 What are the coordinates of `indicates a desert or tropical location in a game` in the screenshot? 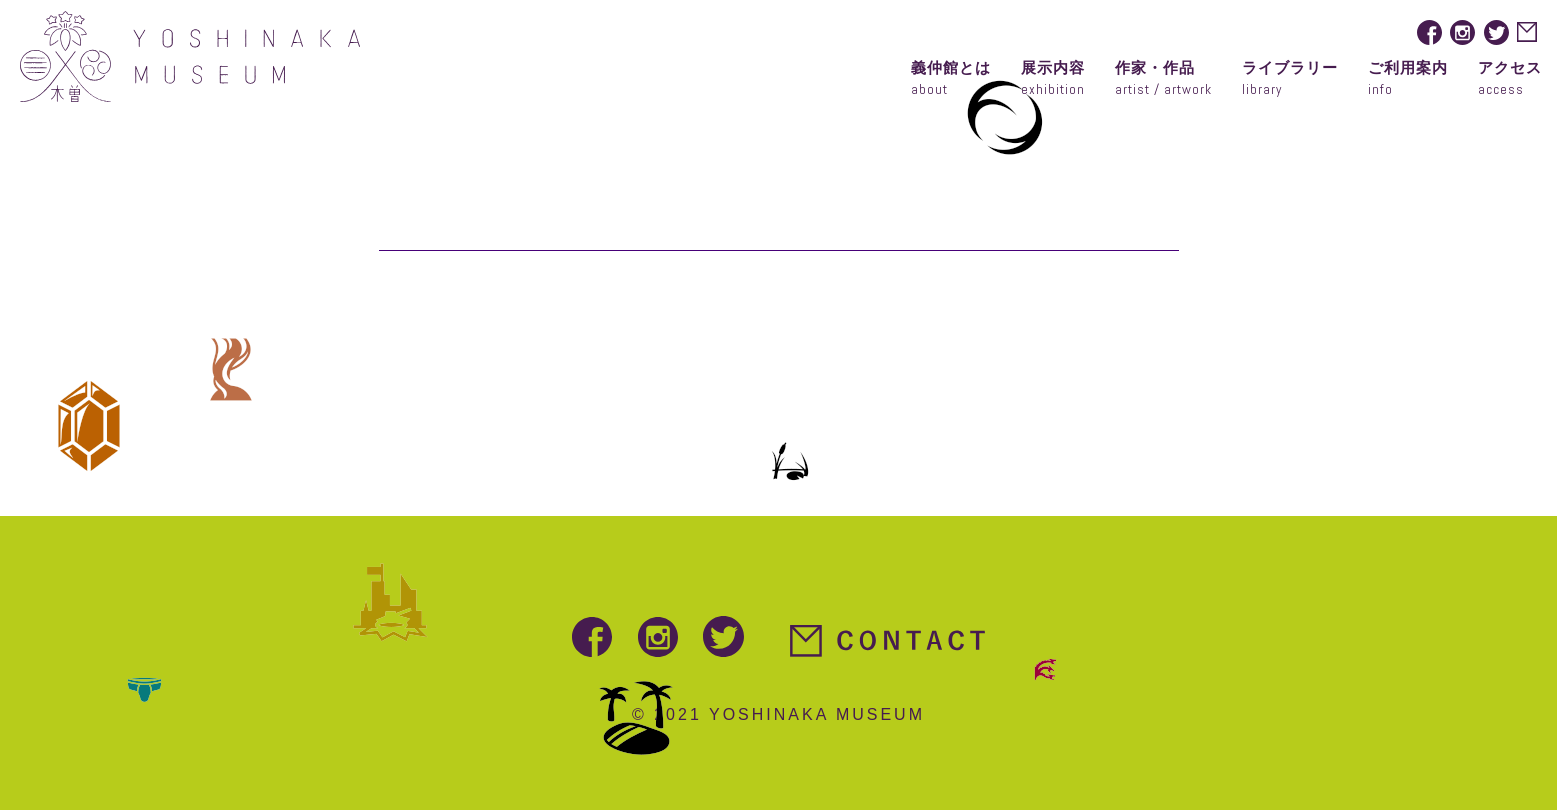 It's located at (636, 718).